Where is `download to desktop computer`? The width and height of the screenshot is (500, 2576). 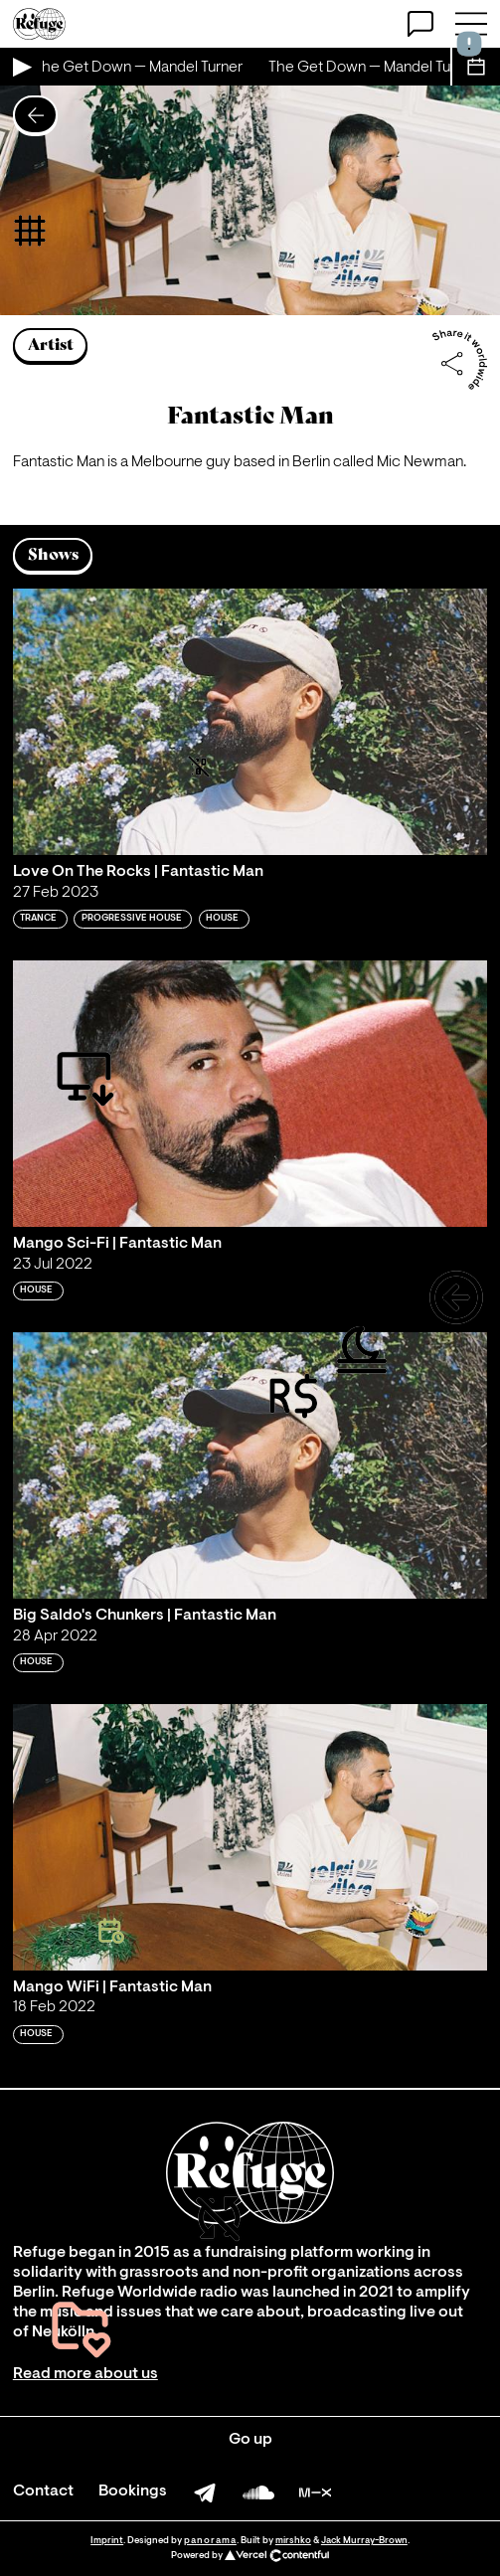
download to desktop computer is located at coordinates (83, 1076).